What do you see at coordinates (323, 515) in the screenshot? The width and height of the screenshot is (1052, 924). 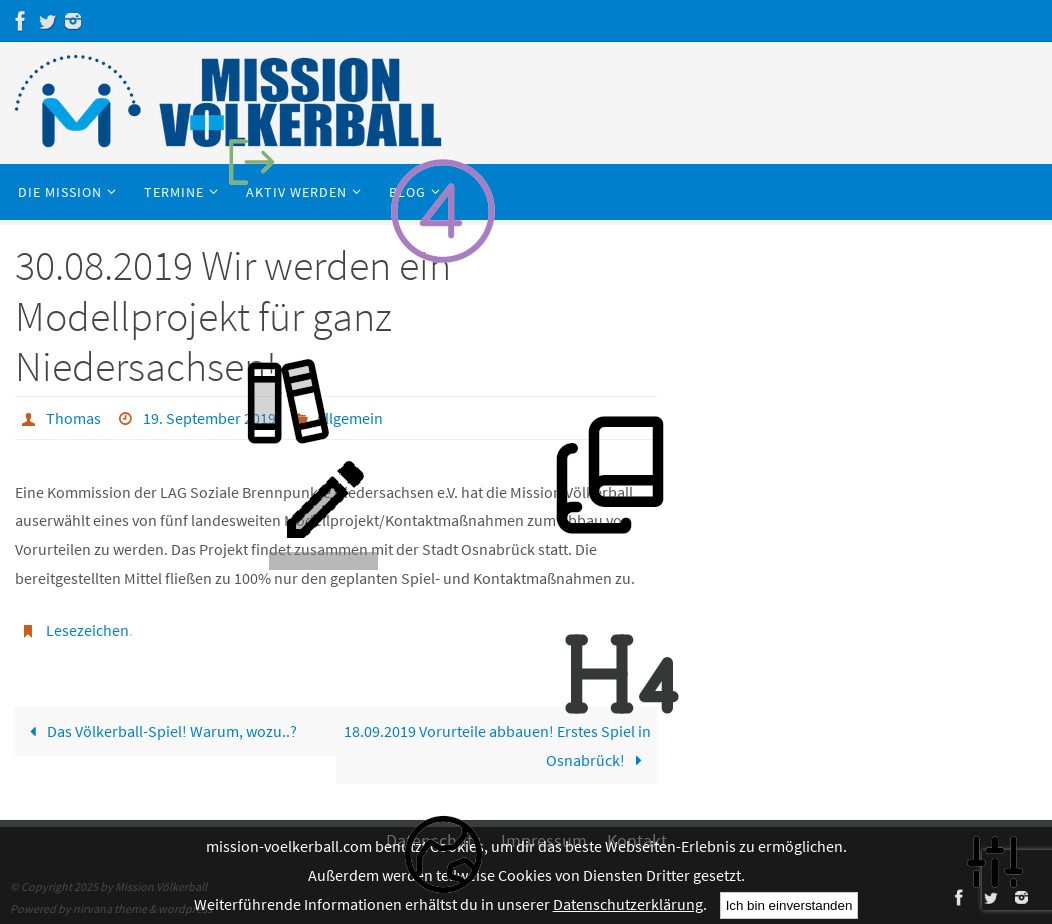 I see `edit or change border color` at bounding box center [323, 515].